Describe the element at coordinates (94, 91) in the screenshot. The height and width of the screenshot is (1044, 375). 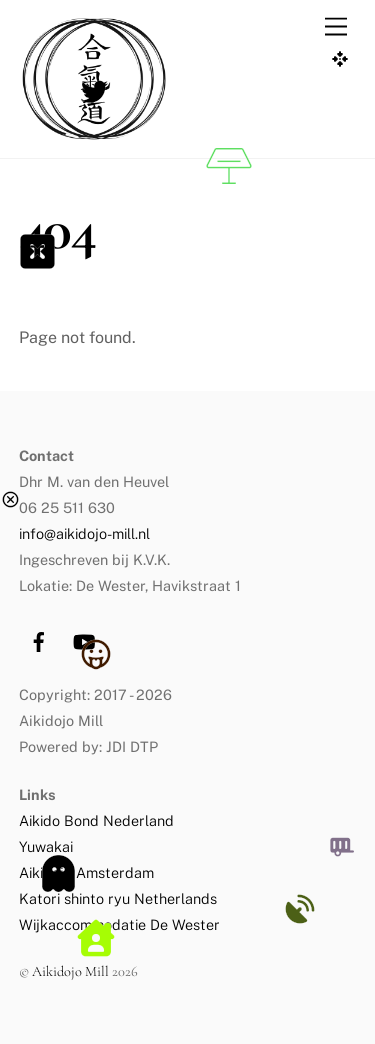
I see `share to Twitter` at that location.